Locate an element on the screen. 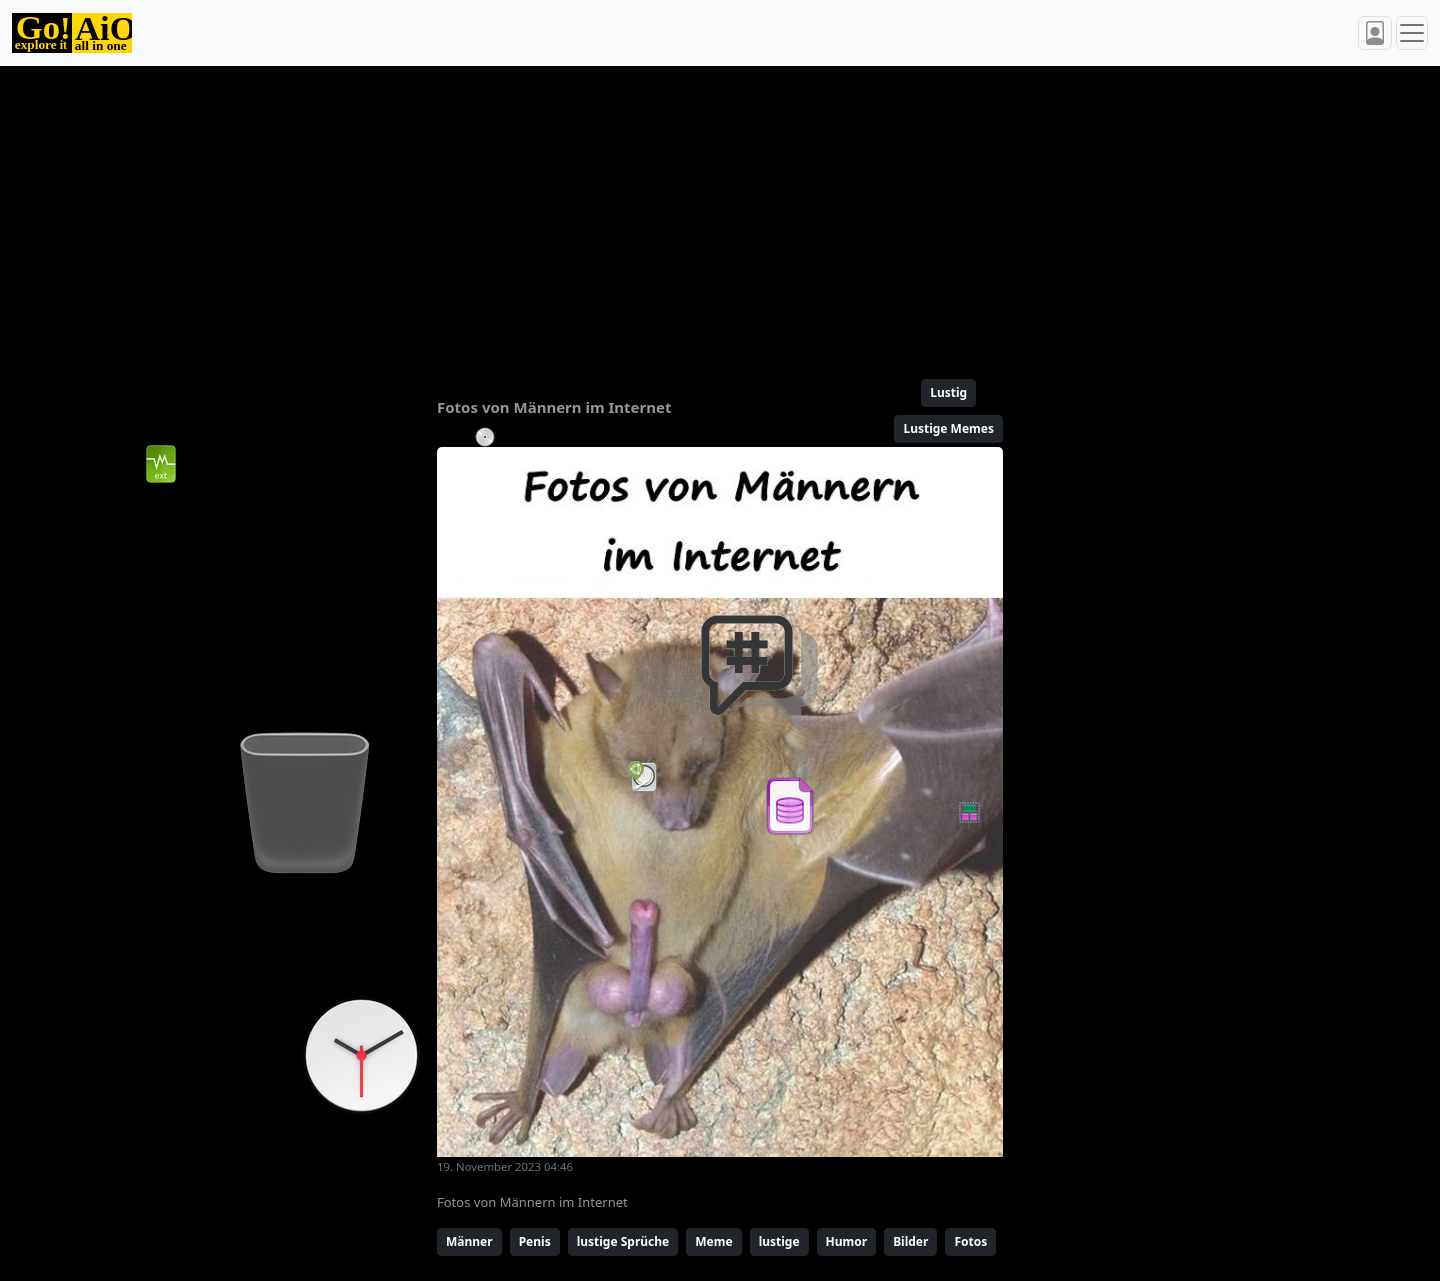 Image resolution: width=1440 pixels, height=1281 pixels. virtualbox extension pack file is located at coordinates (161, 464).